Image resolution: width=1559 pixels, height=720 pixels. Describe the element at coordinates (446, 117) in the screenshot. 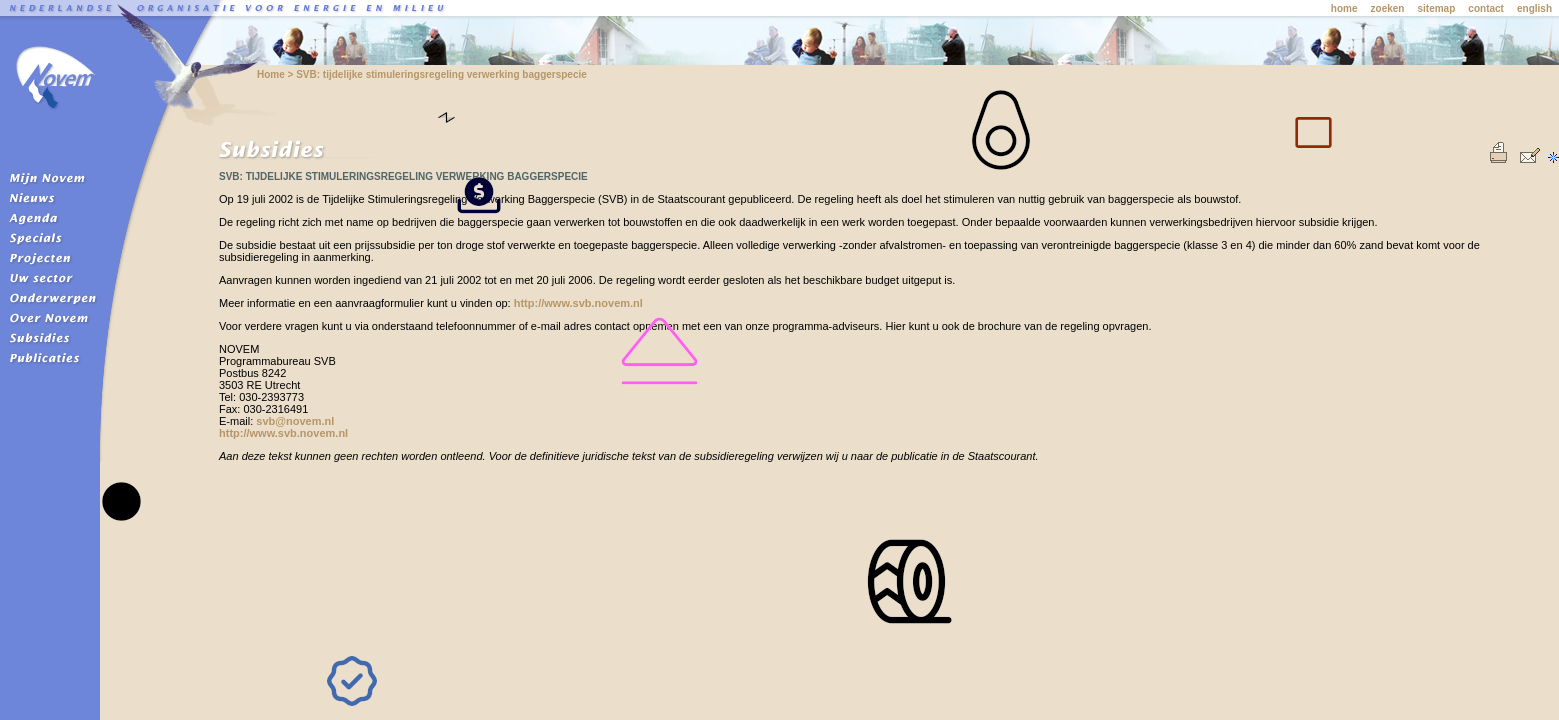

I see `adjust sawtooth waveform settings` at that location.